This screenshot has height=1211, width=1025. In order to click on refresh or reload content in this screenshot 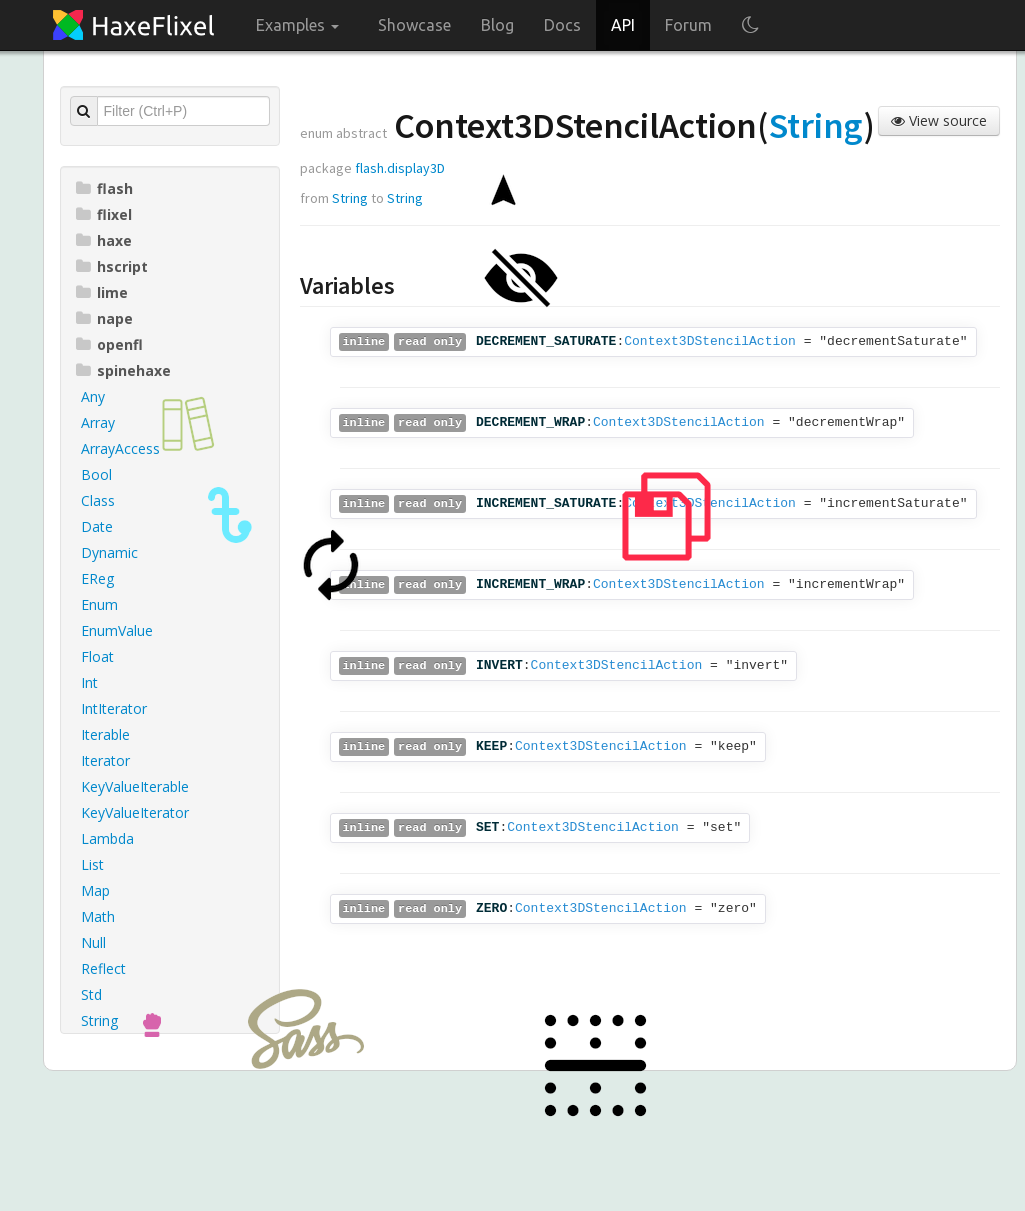, I will do `click(331, 565)`.